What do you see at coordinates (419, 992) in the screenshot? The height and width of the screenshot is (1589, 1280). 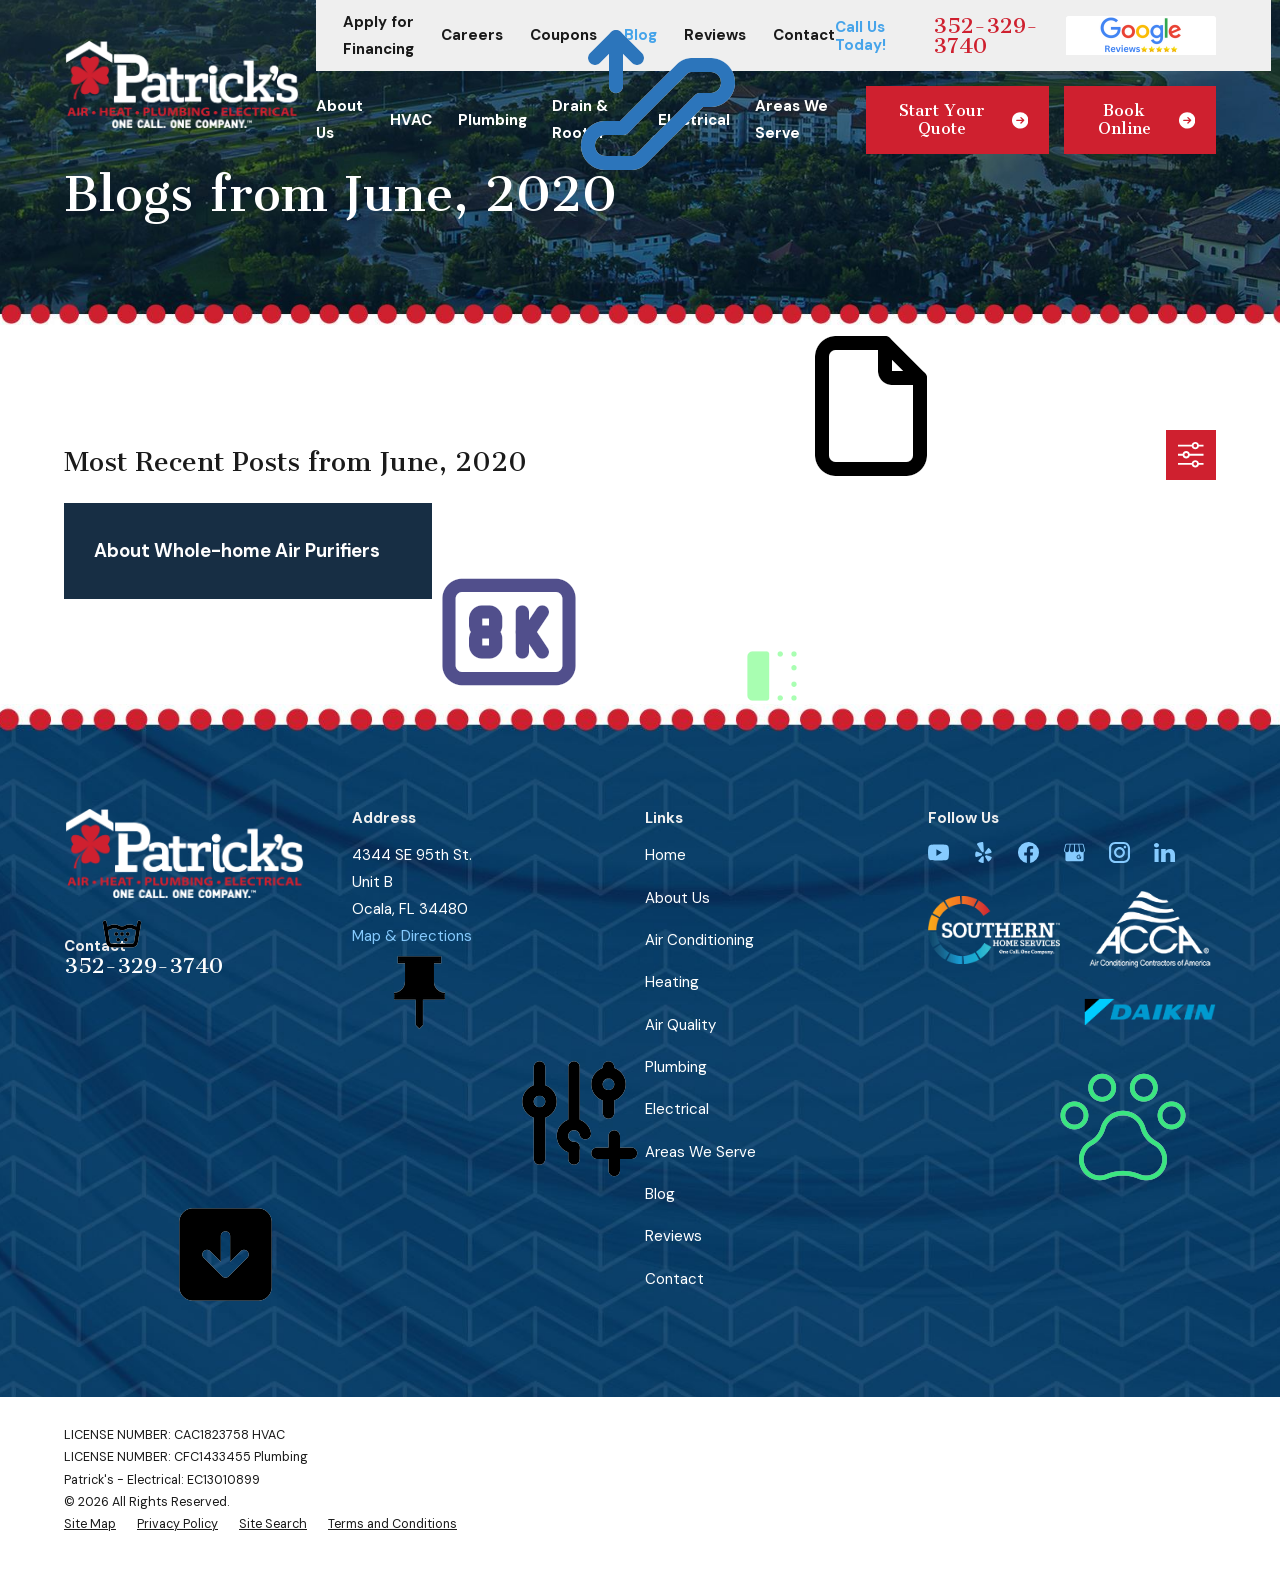 I see `pin item to keep it visible` at bounding box center [419, 992].